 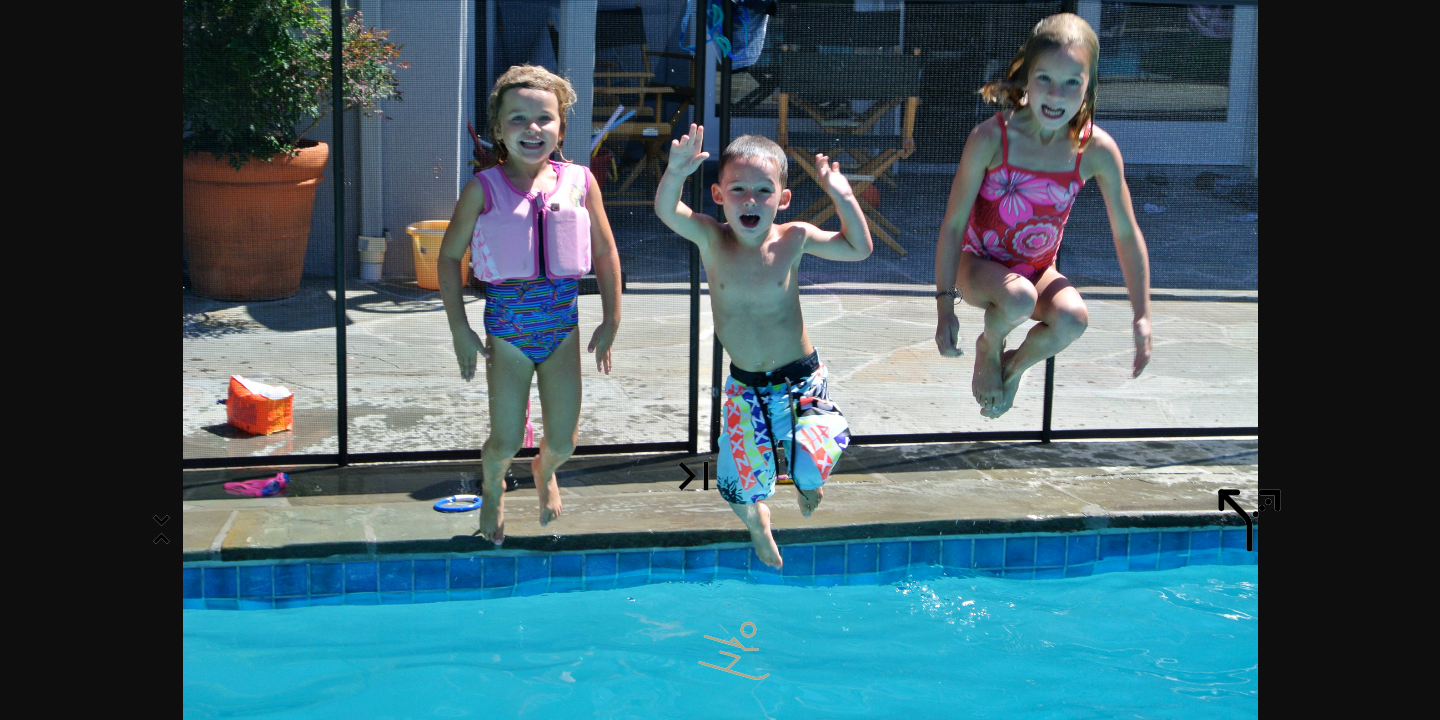 I want to click on applaud or show appreciation for content, so click(x=955, y=294).